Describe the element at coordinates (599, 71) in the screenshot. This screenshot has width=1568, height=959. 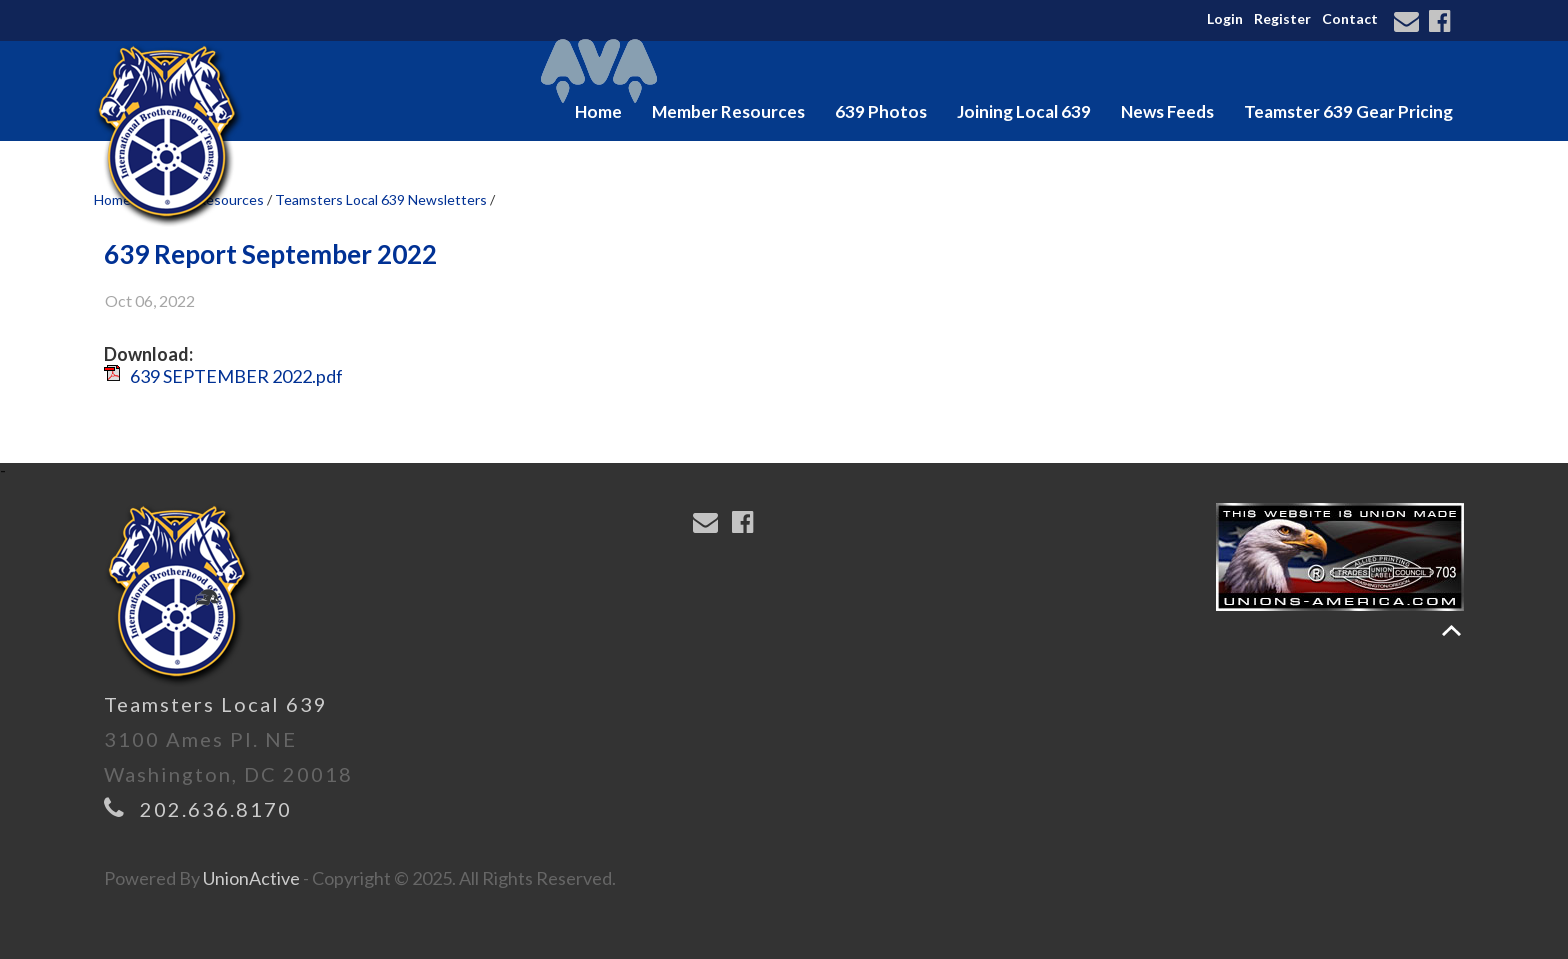
I see `AVA JavaScript testing framework logo` at that location.